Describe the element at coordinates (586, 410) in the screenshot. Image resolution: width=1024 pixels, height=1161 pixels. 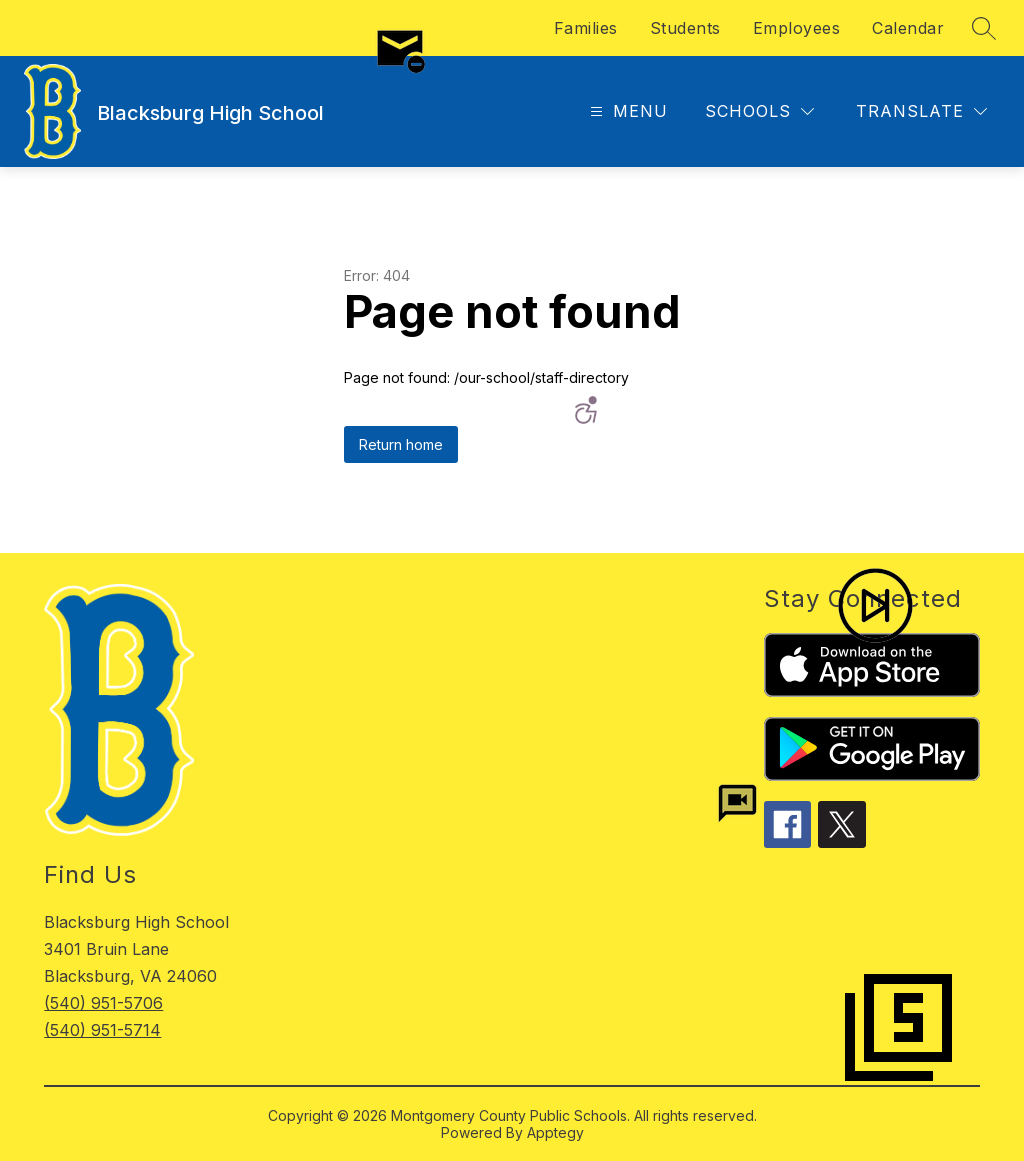
I see `indicates wheelchair accessible facilities` at that location.